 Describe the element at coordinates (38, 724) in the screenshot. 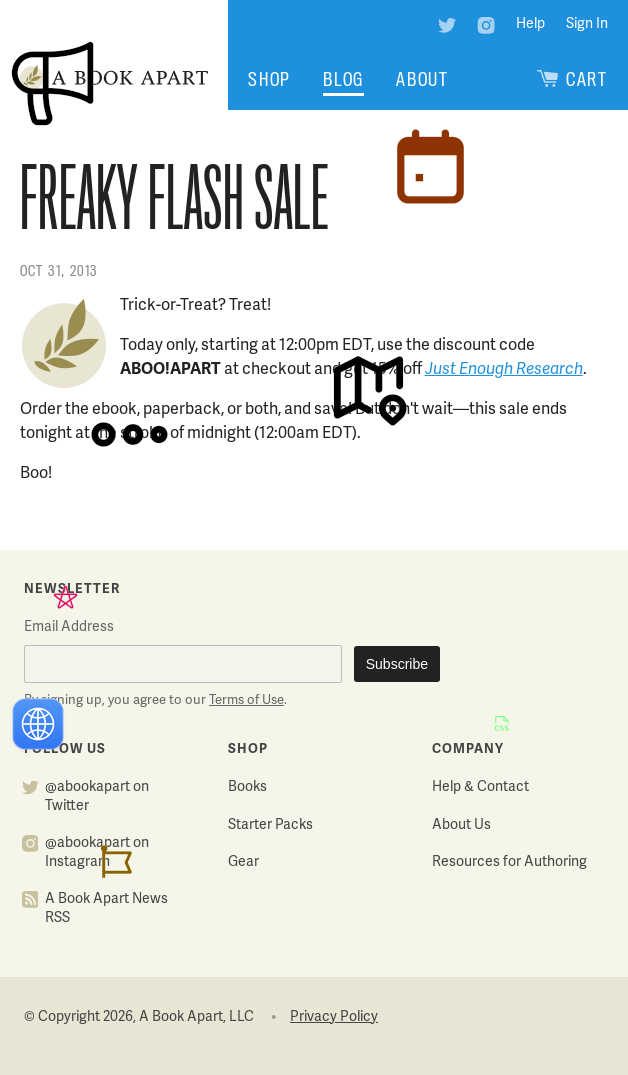

I see `access language learning applications` at that location.